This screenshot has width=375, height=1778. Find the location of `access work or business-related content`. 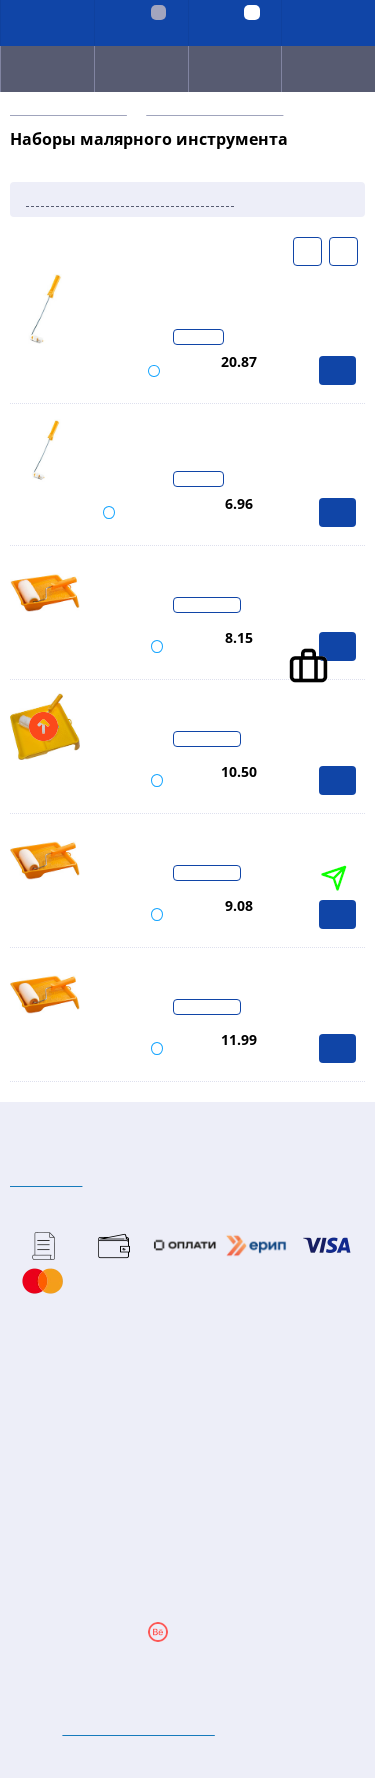

access work or business-related content is located at coordinates (308, 665).